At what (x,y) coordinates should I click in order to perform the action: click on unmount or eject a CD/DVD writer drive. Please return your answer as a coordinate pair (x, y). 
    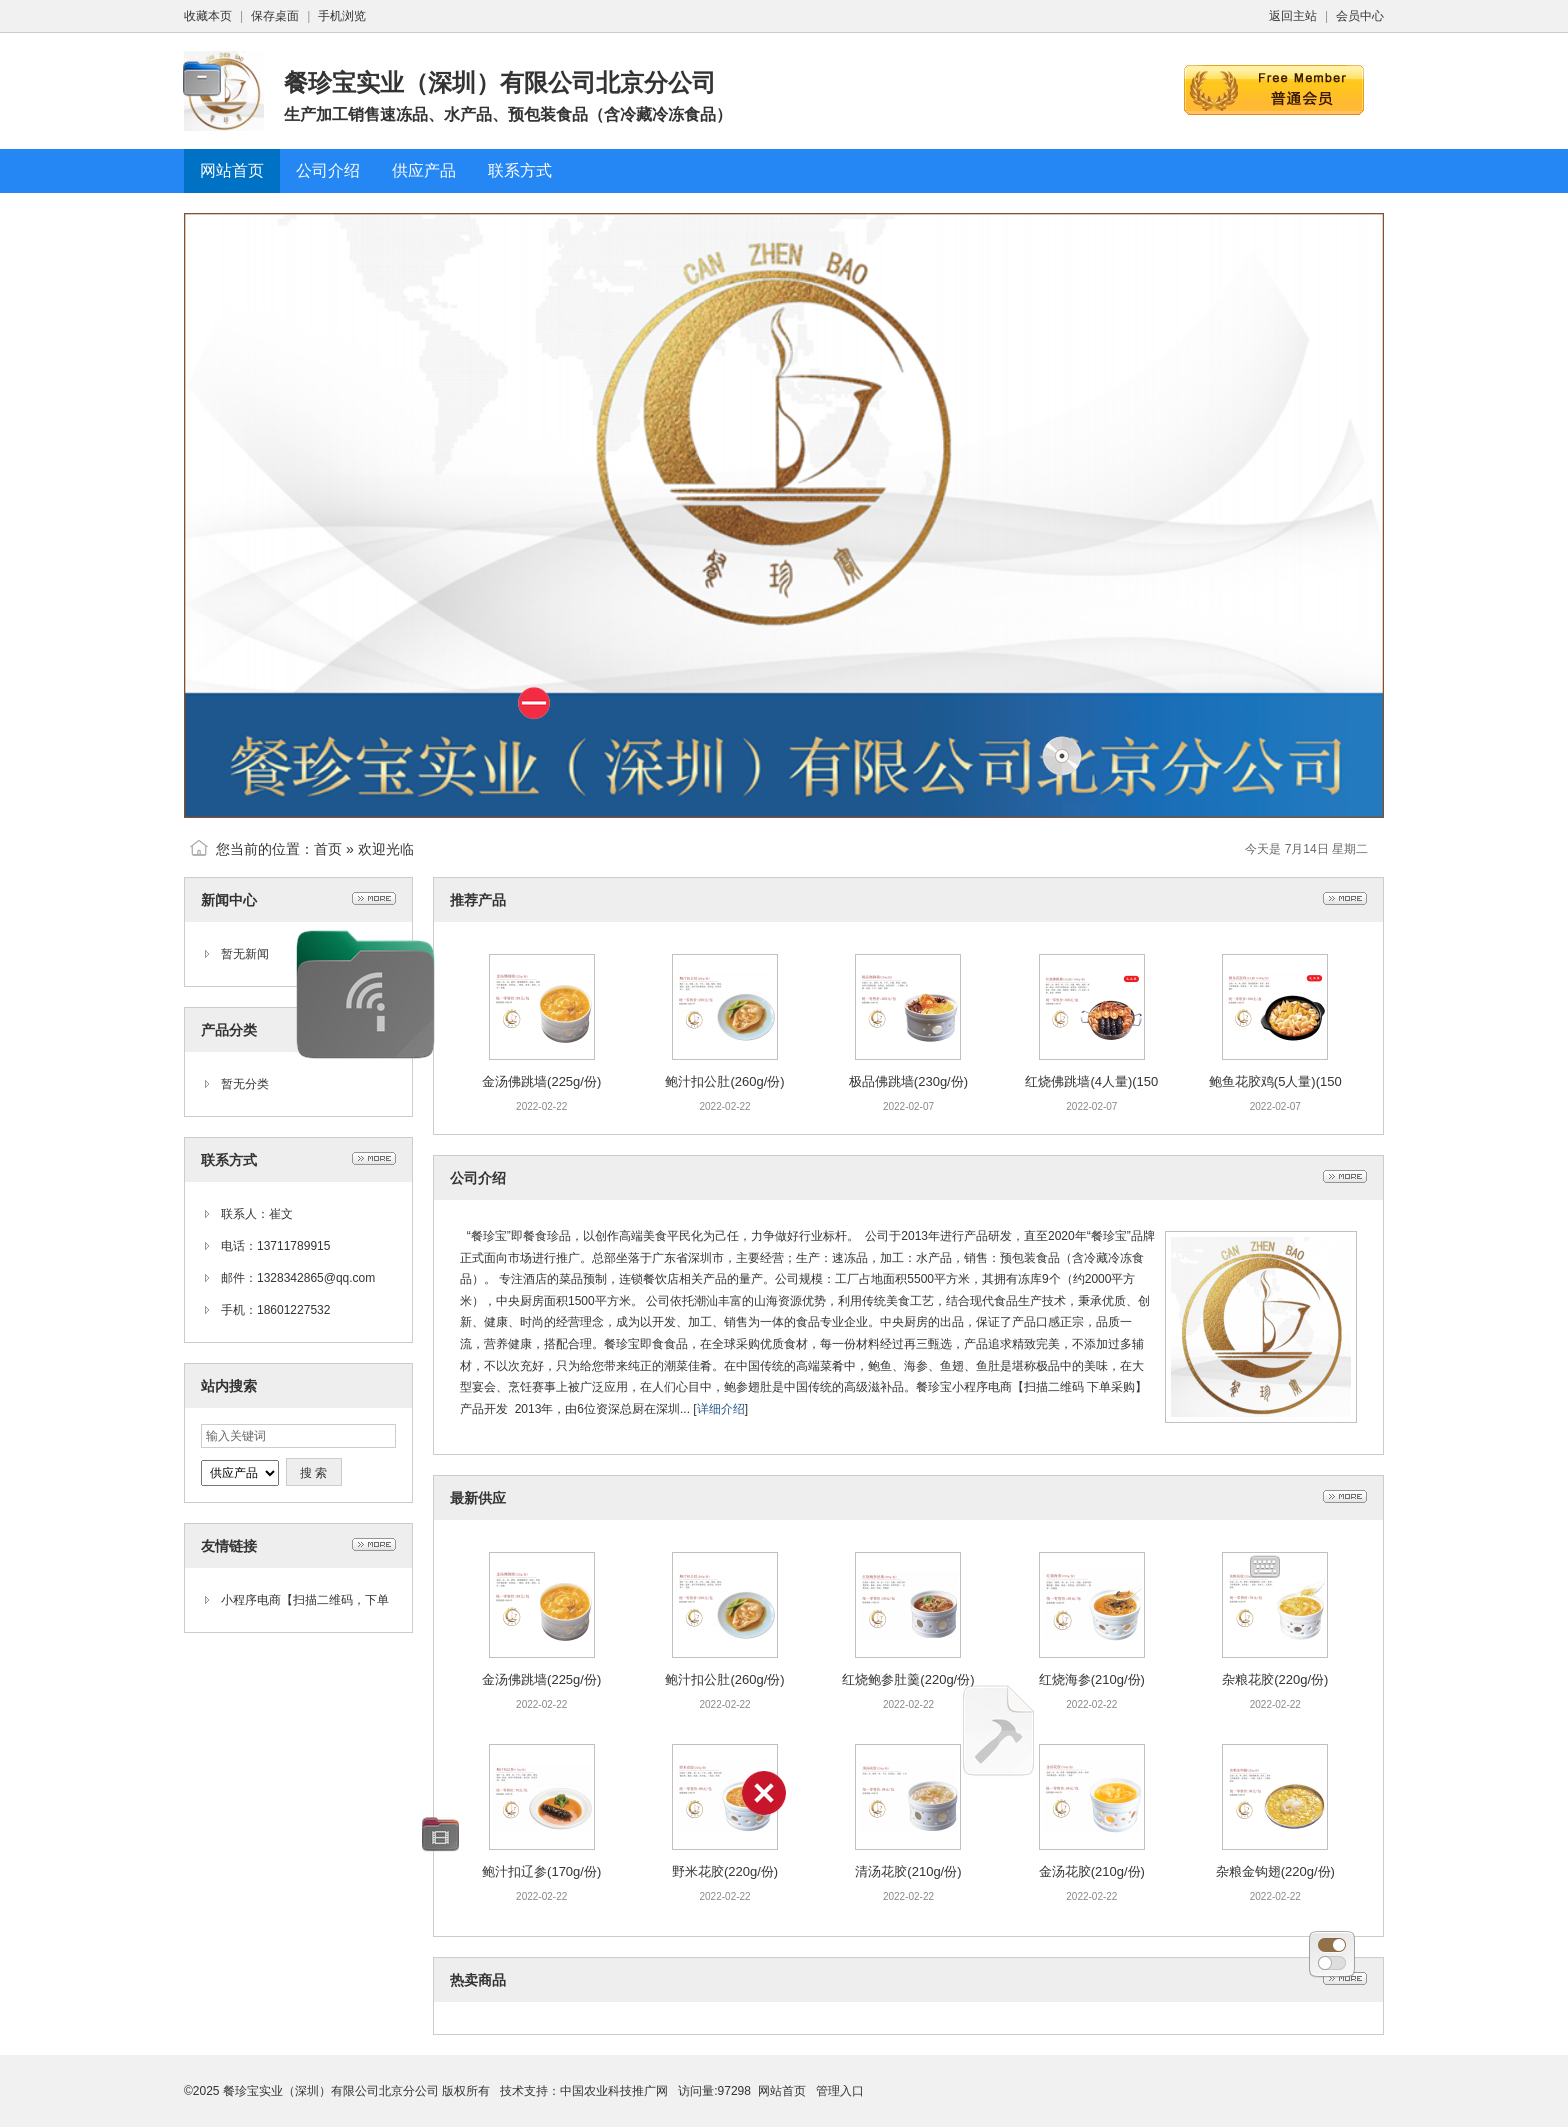
    Looking at the image, I should click on (1062, 756).